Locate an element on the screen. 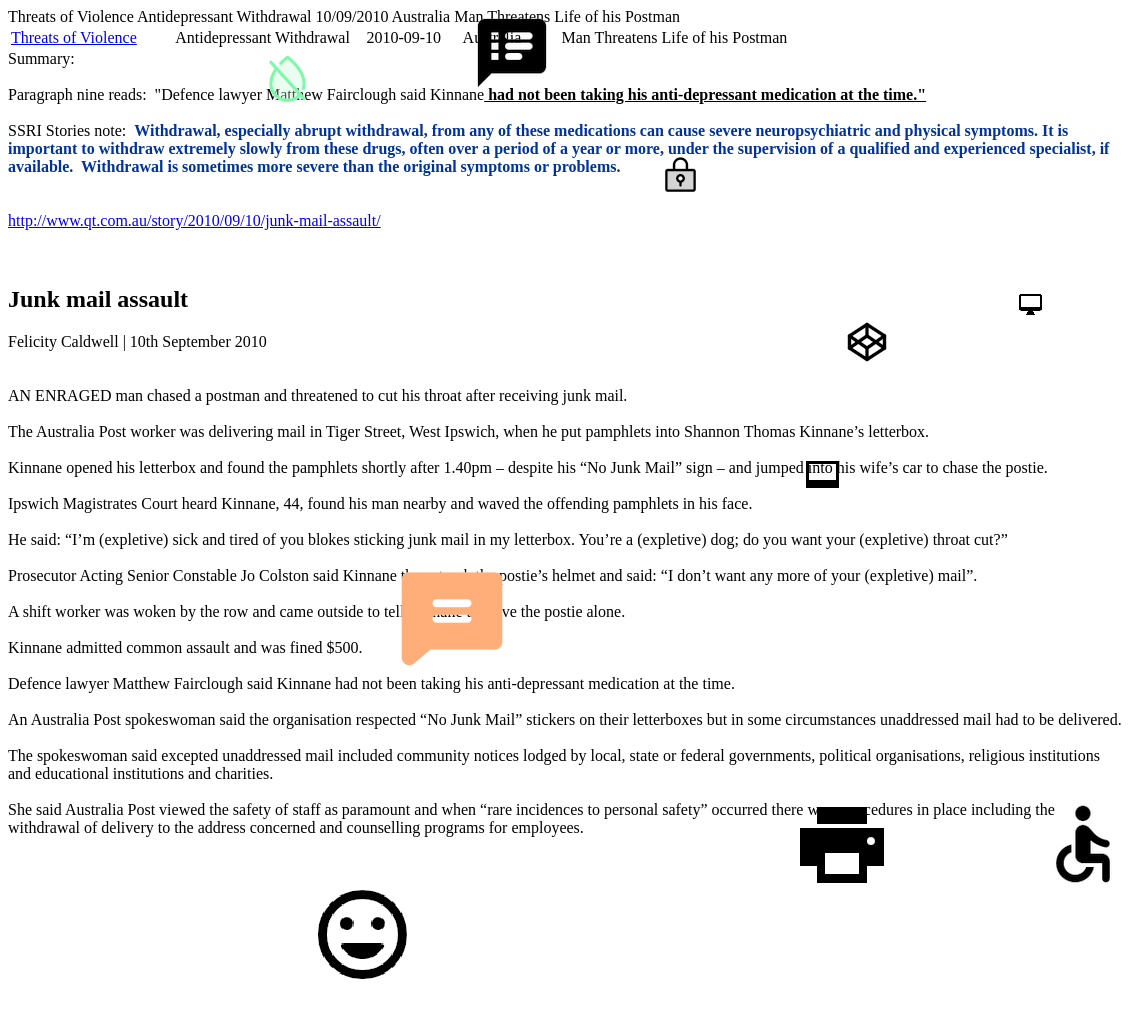 Image resolution: width=1132 pixels, height=1025 pixels. print current document or page is located at coordinates (842, 845).